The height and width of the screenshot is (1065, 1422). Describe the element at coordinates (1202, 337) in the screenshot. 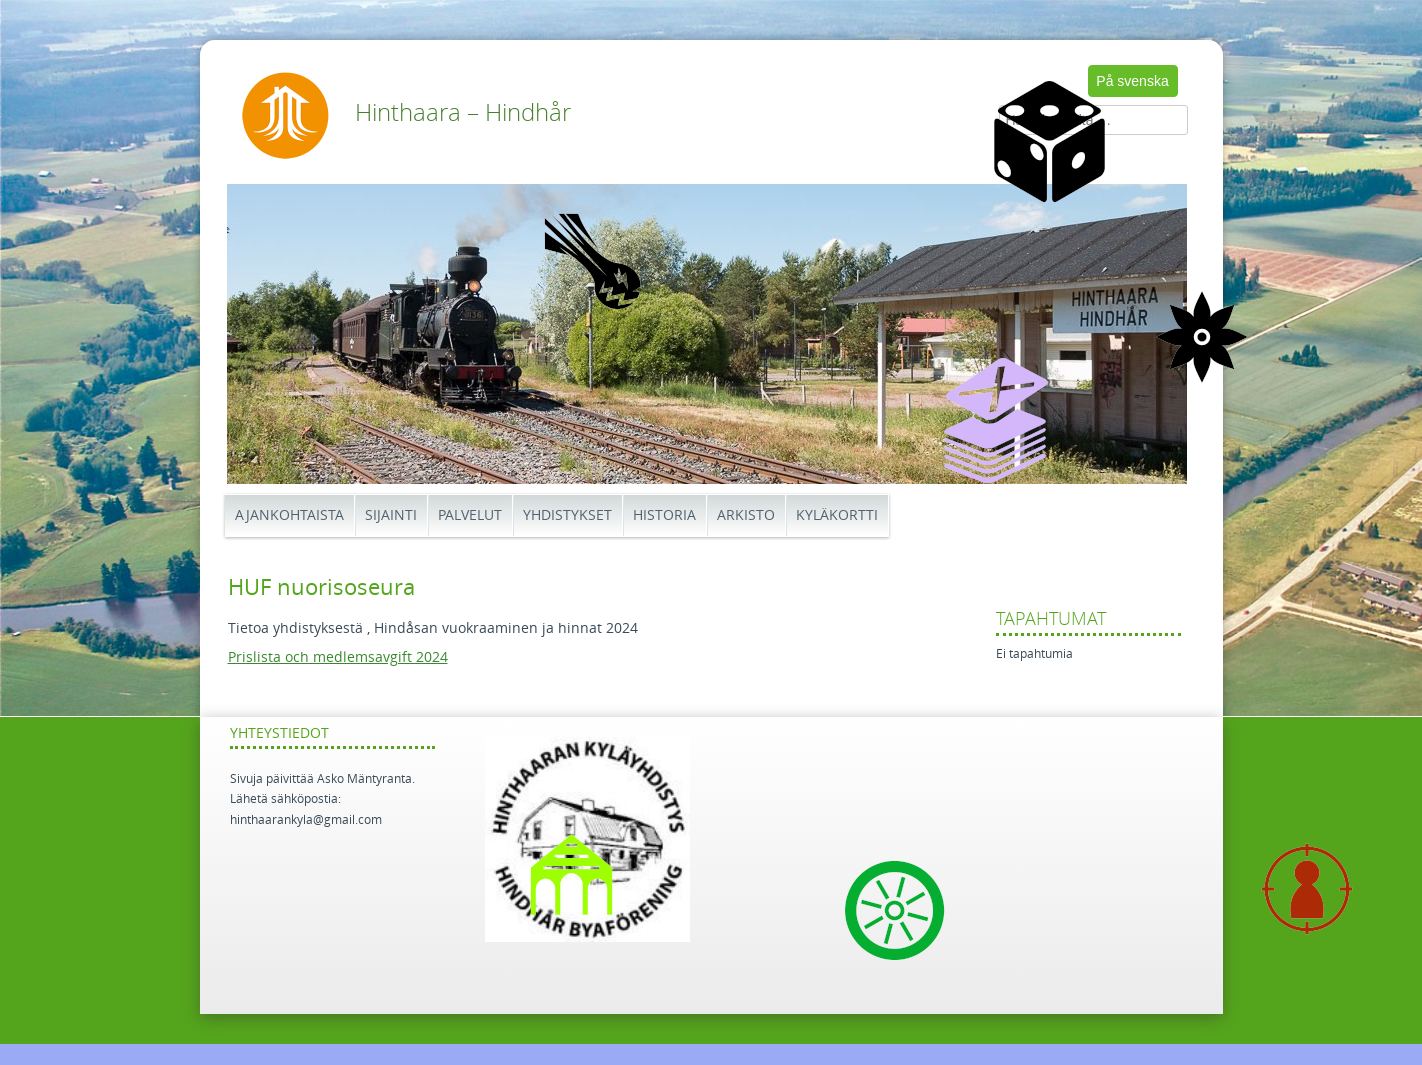

I see `decorative badge or achievement icon` at that location.